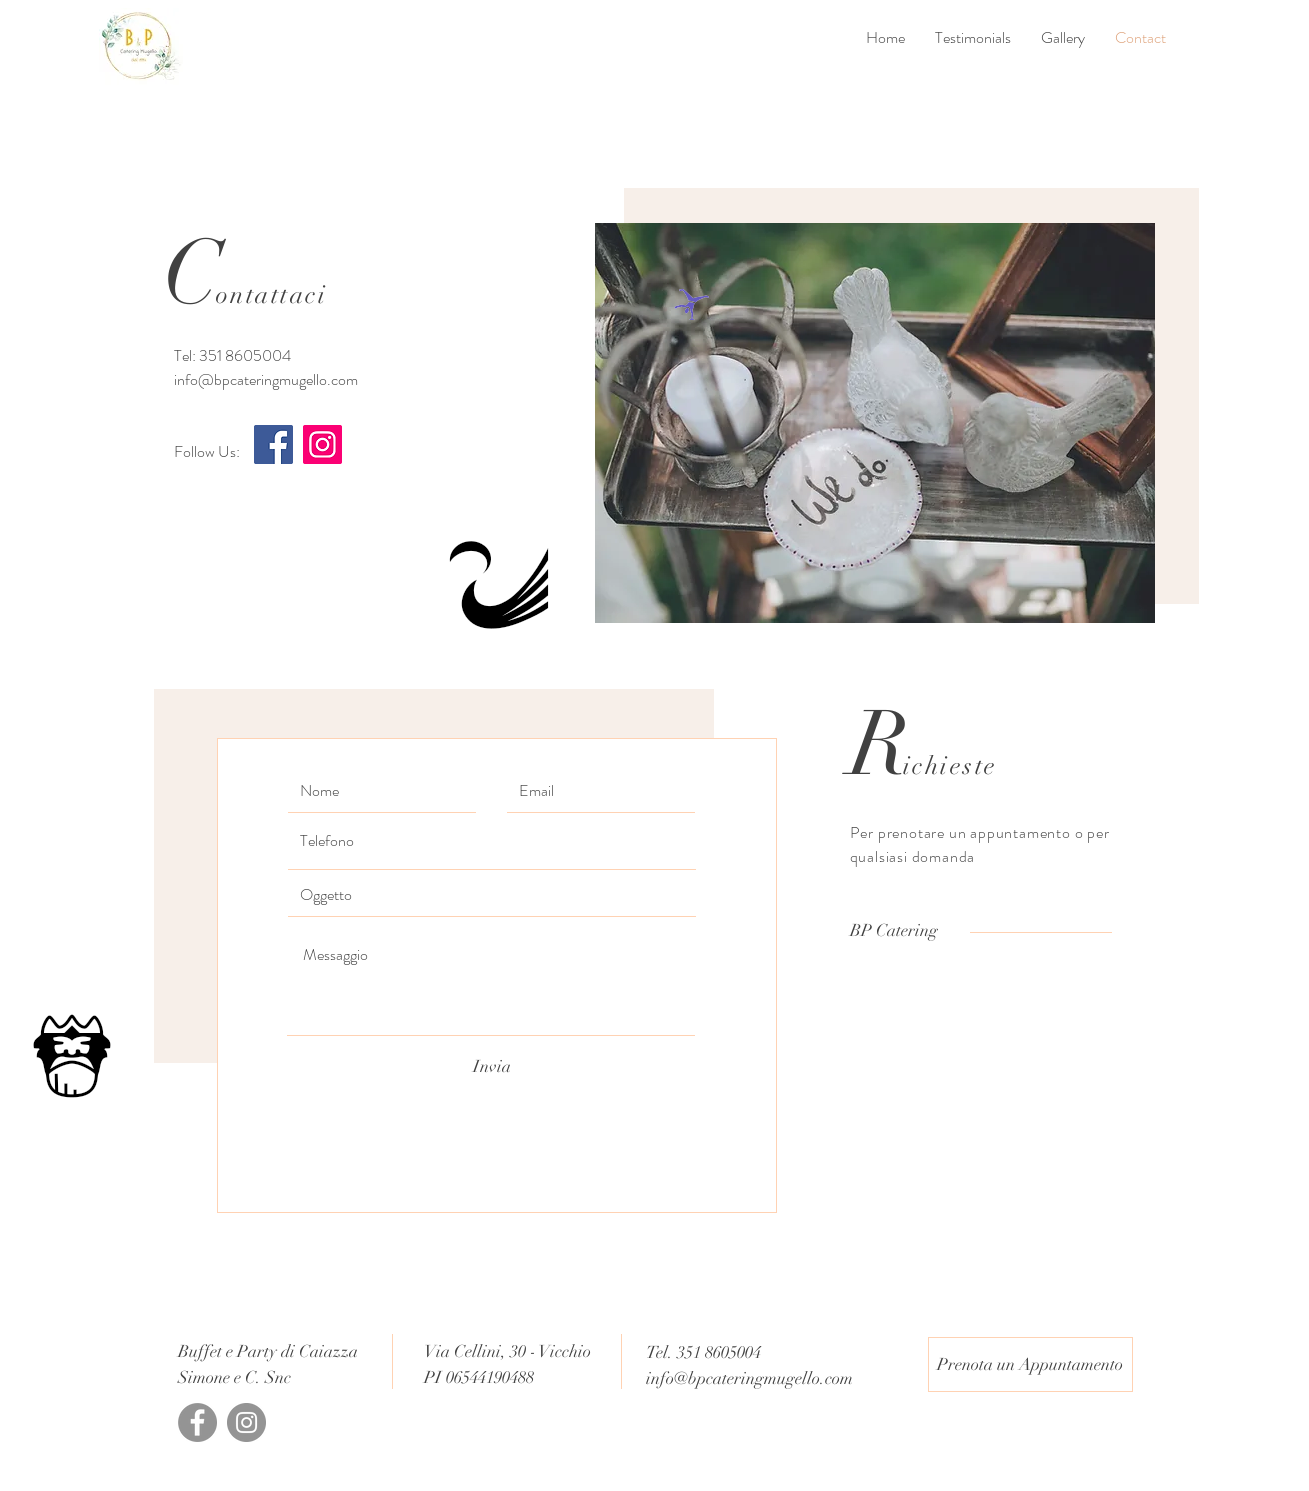  What do you see at coordinates (691, 304) in the screenshot?
I see `access balance or gymnastics training exercises` at bounding box center [691, 304].